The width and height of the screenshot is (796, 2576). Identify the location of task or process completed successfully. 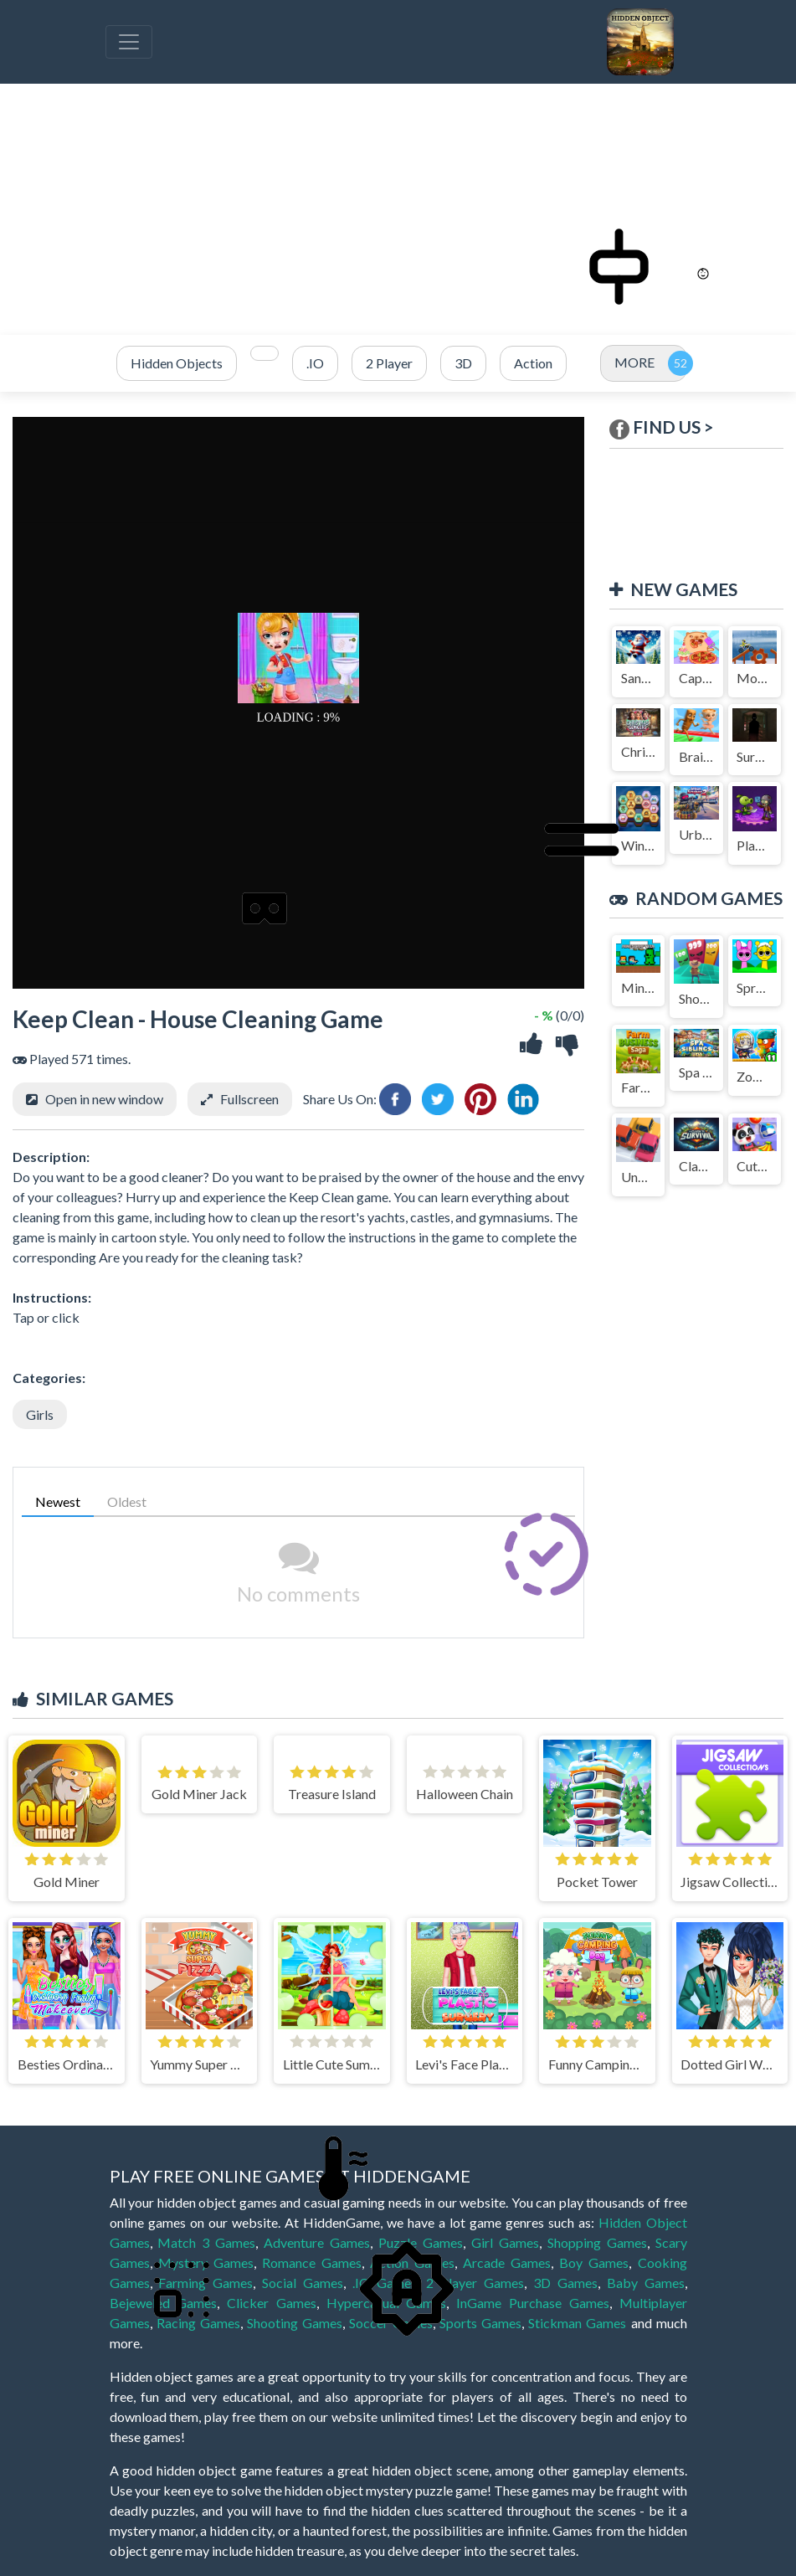
(546, 1554).